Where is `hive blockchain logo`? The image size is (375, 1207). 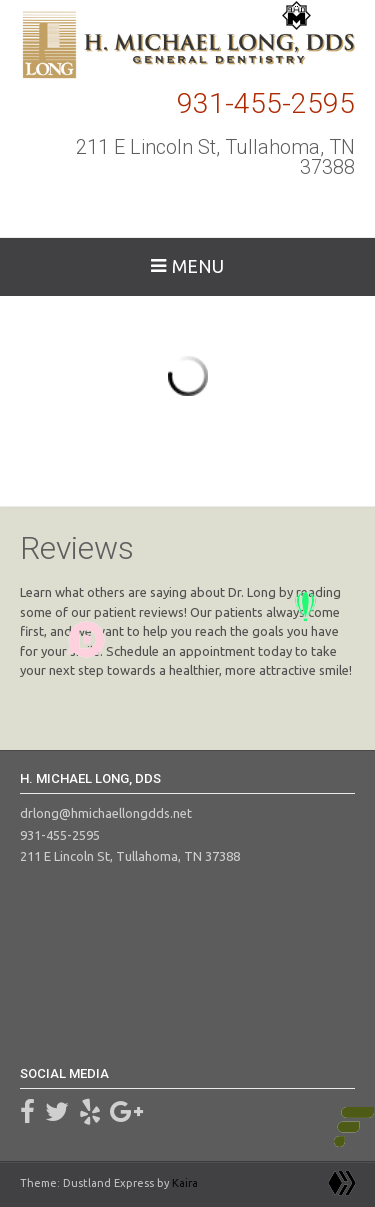
hive blockchain logo is located at coordinates (342, 1183).